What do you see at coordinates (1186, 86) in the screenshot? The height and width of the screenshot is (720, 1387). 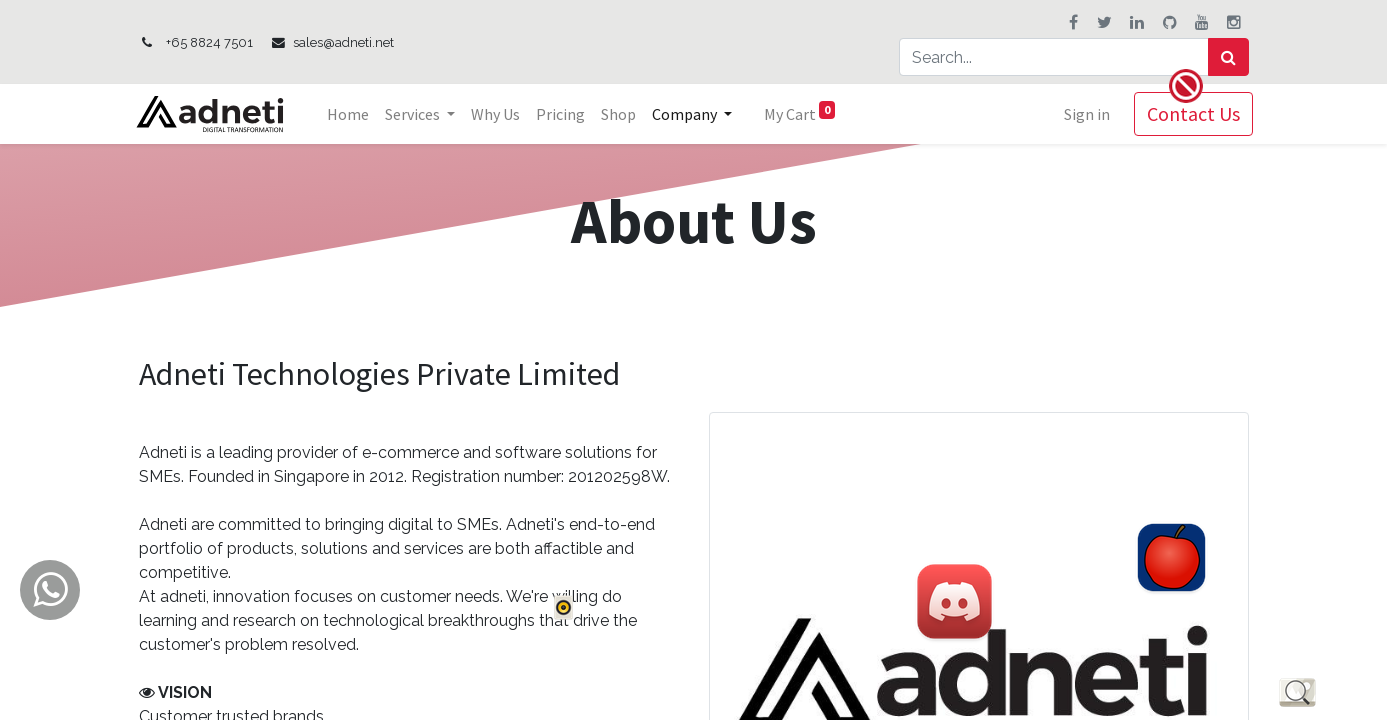 I see `delete selected item` at bounding box center [1186, 86].